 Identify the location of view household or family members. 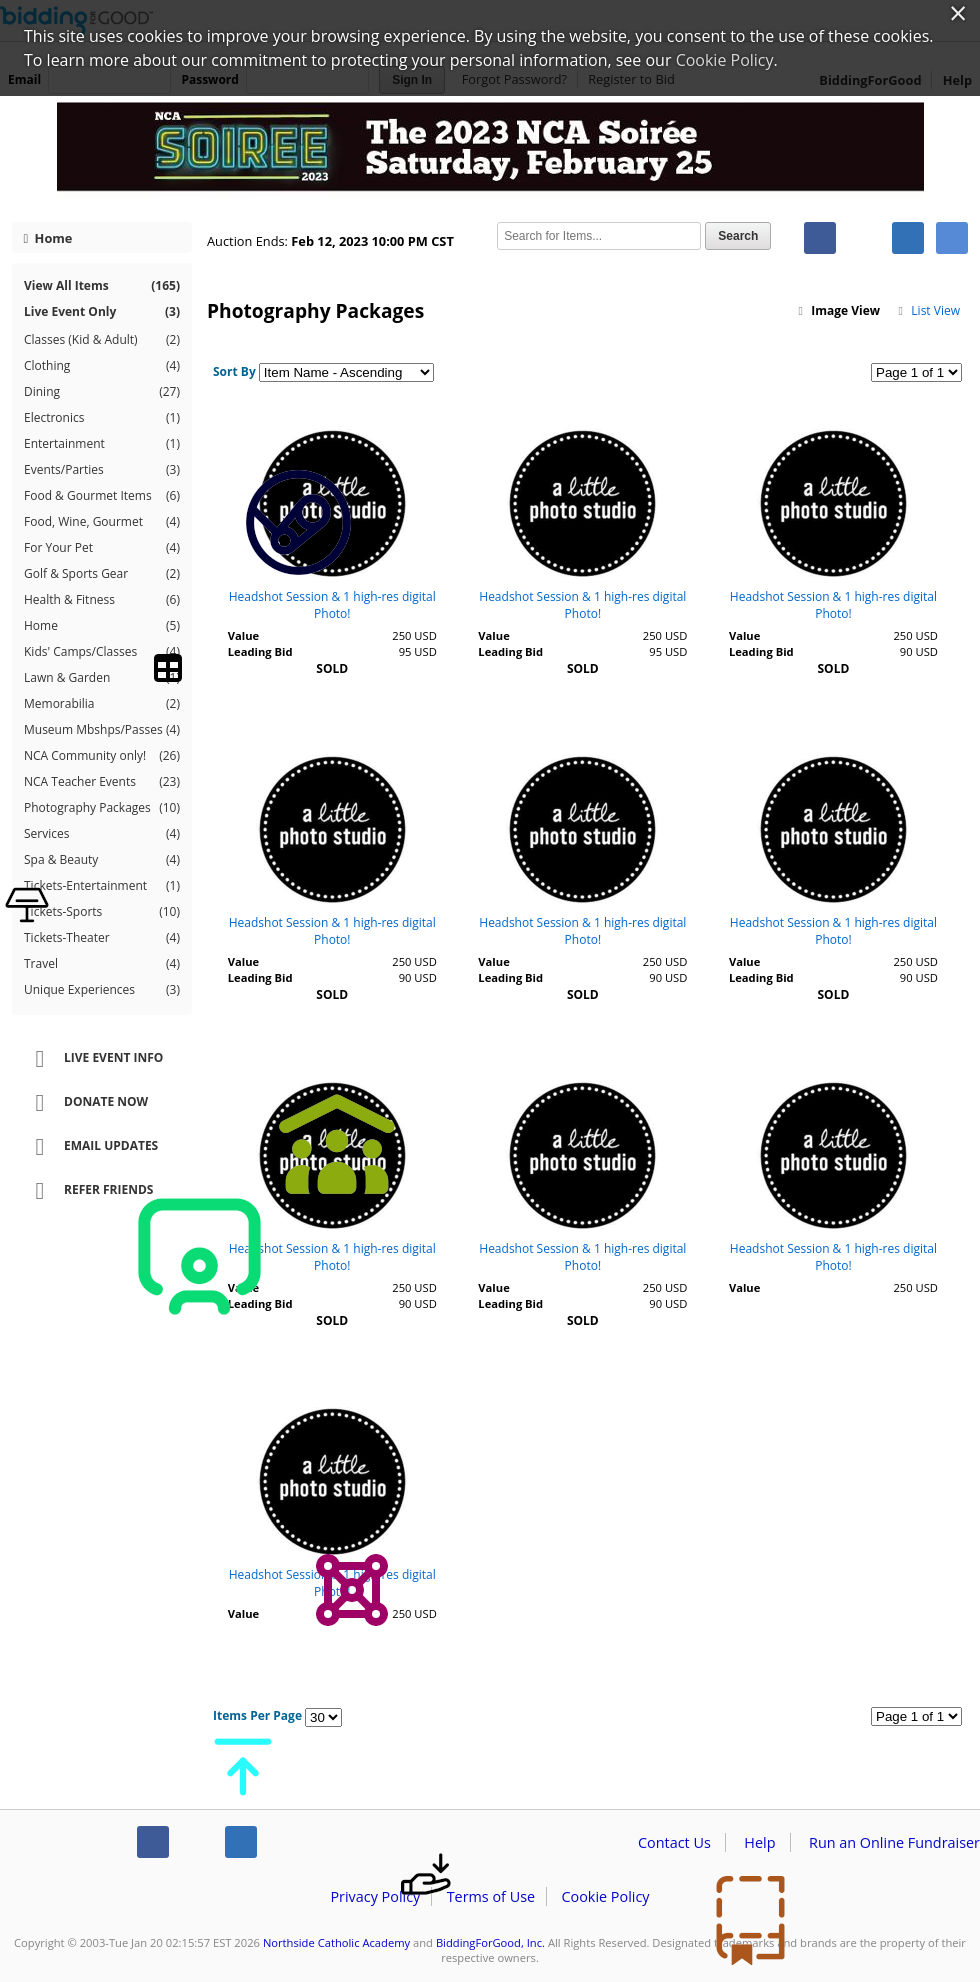
(337, 1149).